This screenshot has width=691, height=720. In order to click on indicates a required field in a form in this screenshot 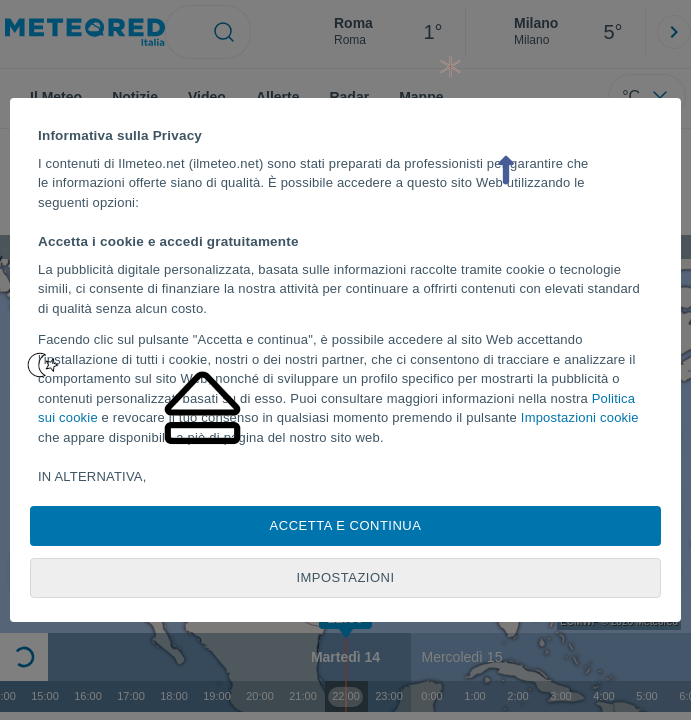, I will do `click(450, 66)`.